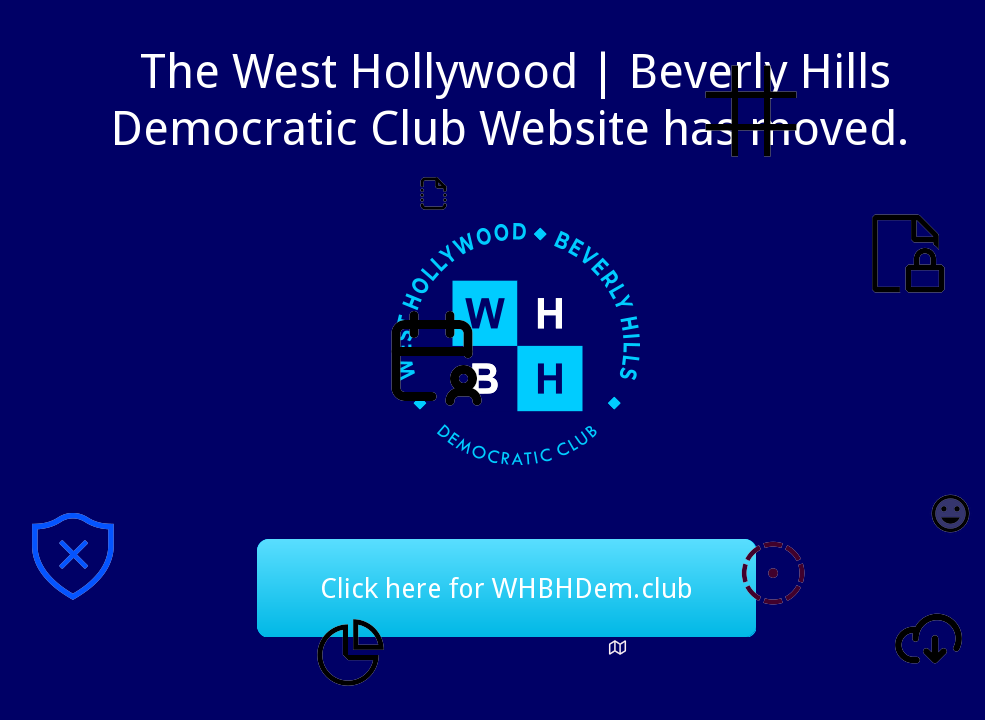  Describe the element at coordinates (751, 111) in the screenshot. I see `indicates a numeric variable or constant in code` at that location.